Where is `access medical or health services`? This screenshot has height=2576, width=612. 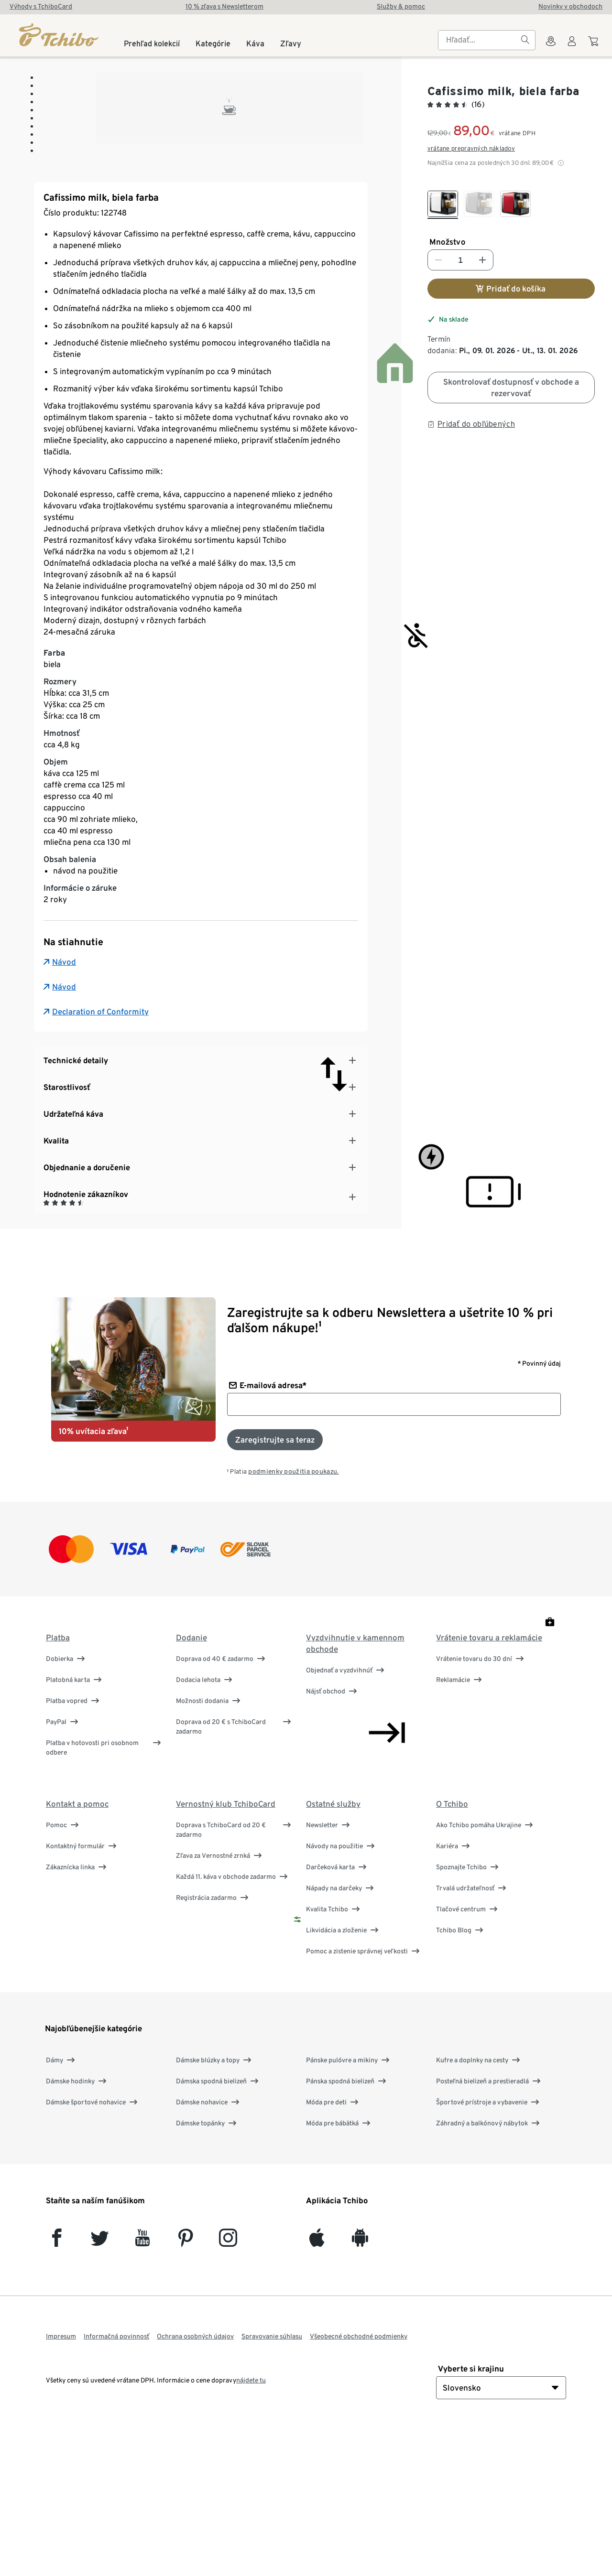 access medical or health services is located at coordinates (550, 1622).